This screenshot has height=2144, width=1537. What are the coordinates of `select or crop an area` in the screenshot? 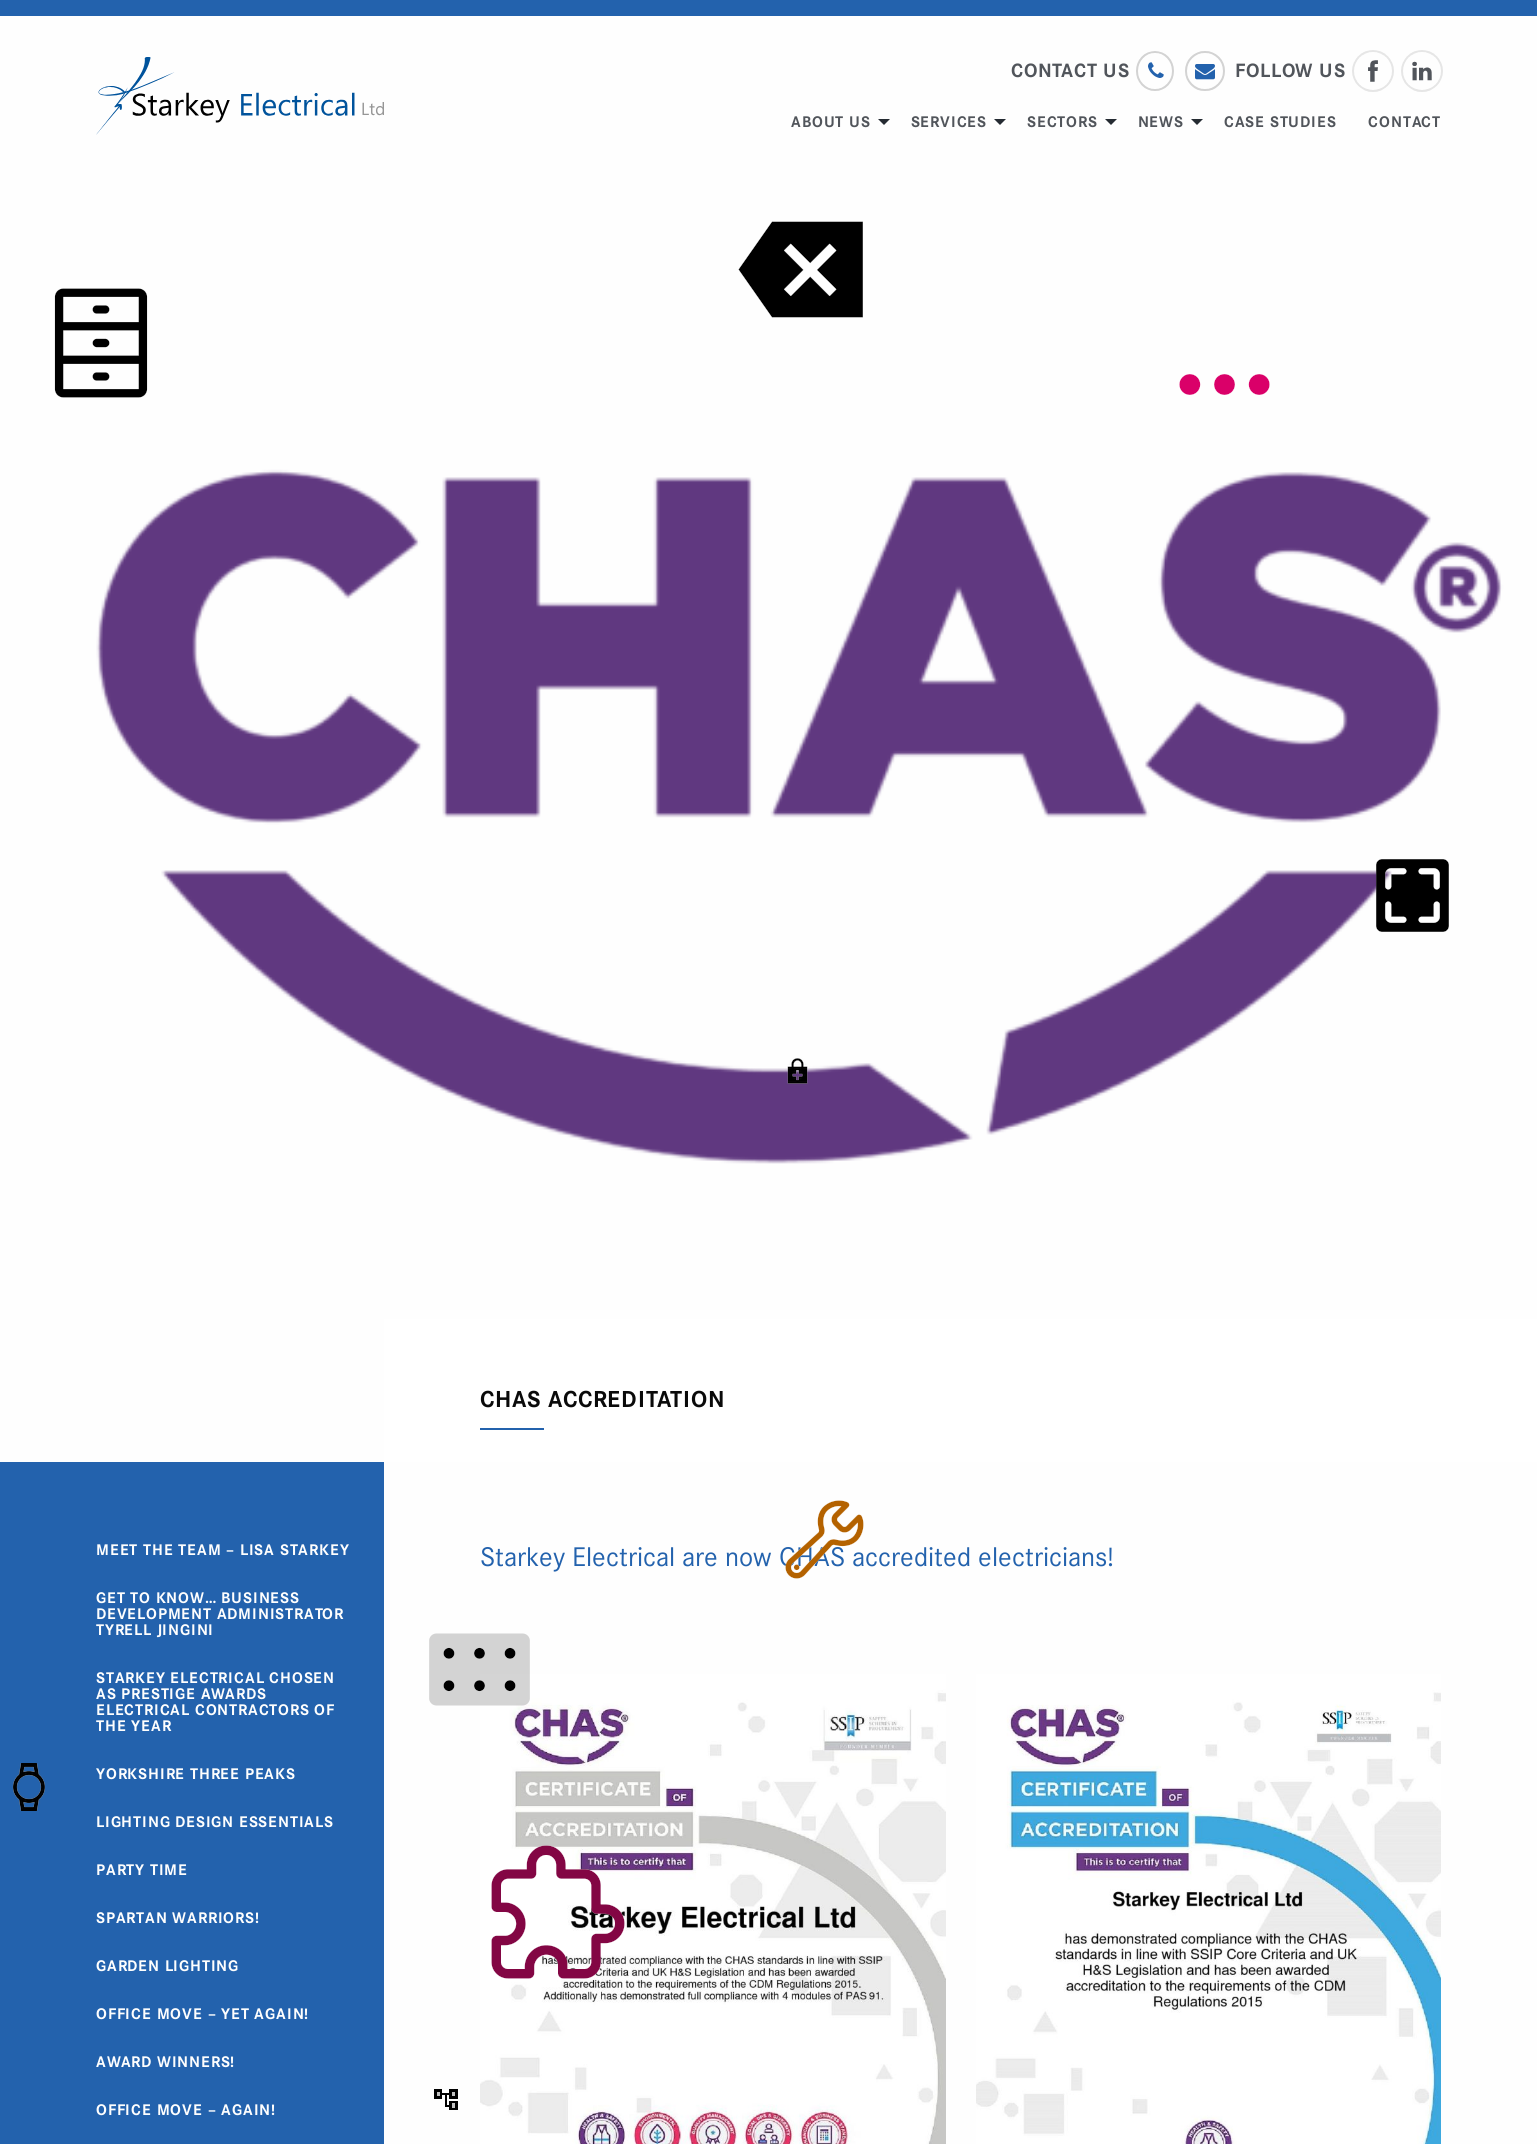 It's located at (1412, 895).